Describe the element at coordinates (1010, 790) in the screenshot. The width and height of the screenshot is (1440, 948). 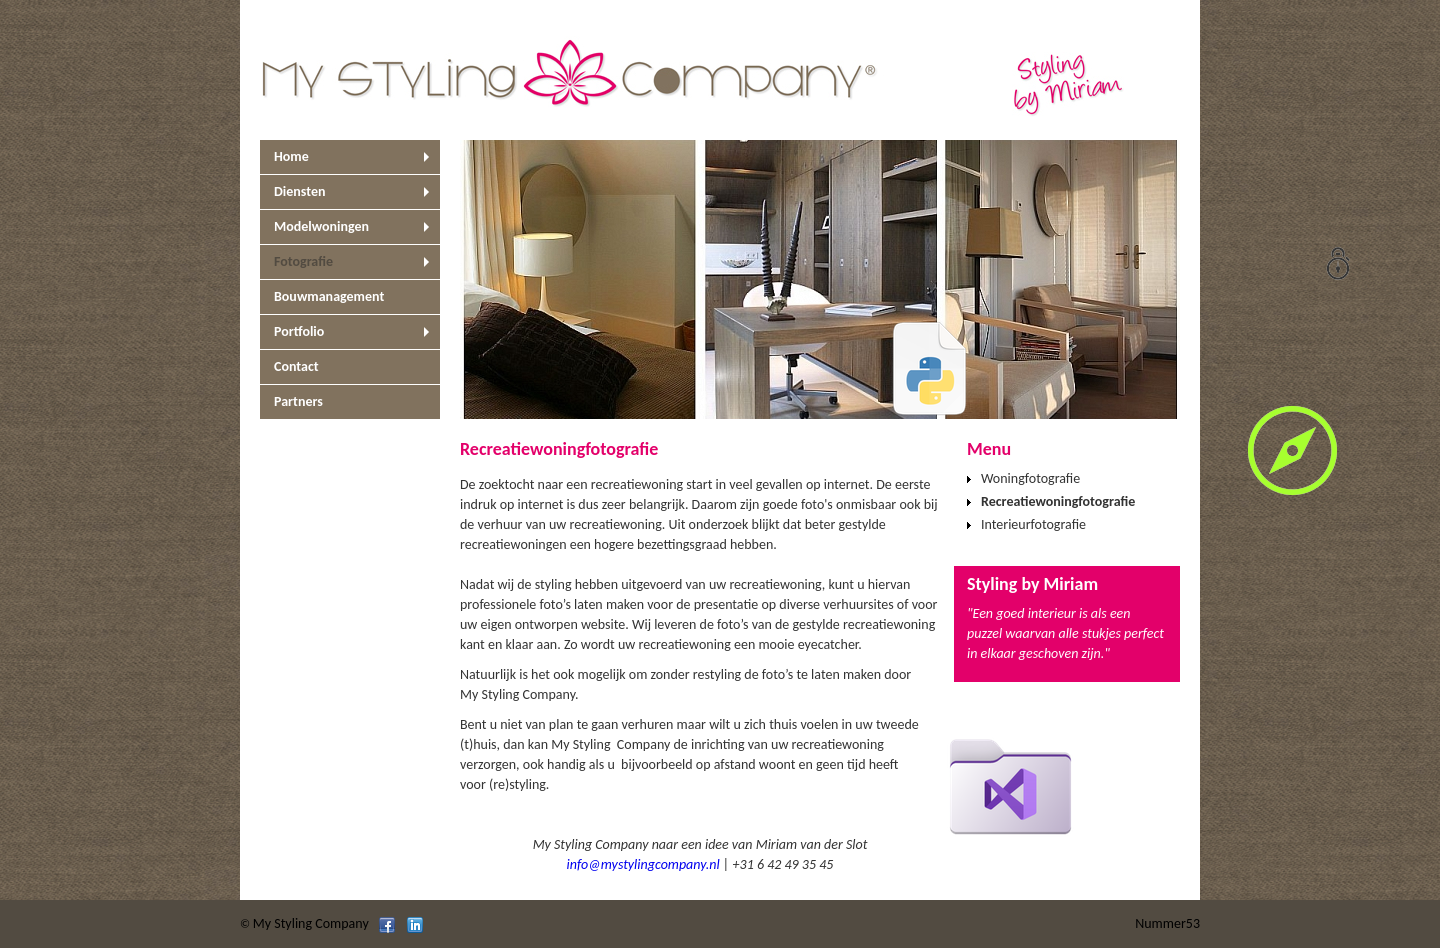
I see `open visual studio project files folder` at that location.